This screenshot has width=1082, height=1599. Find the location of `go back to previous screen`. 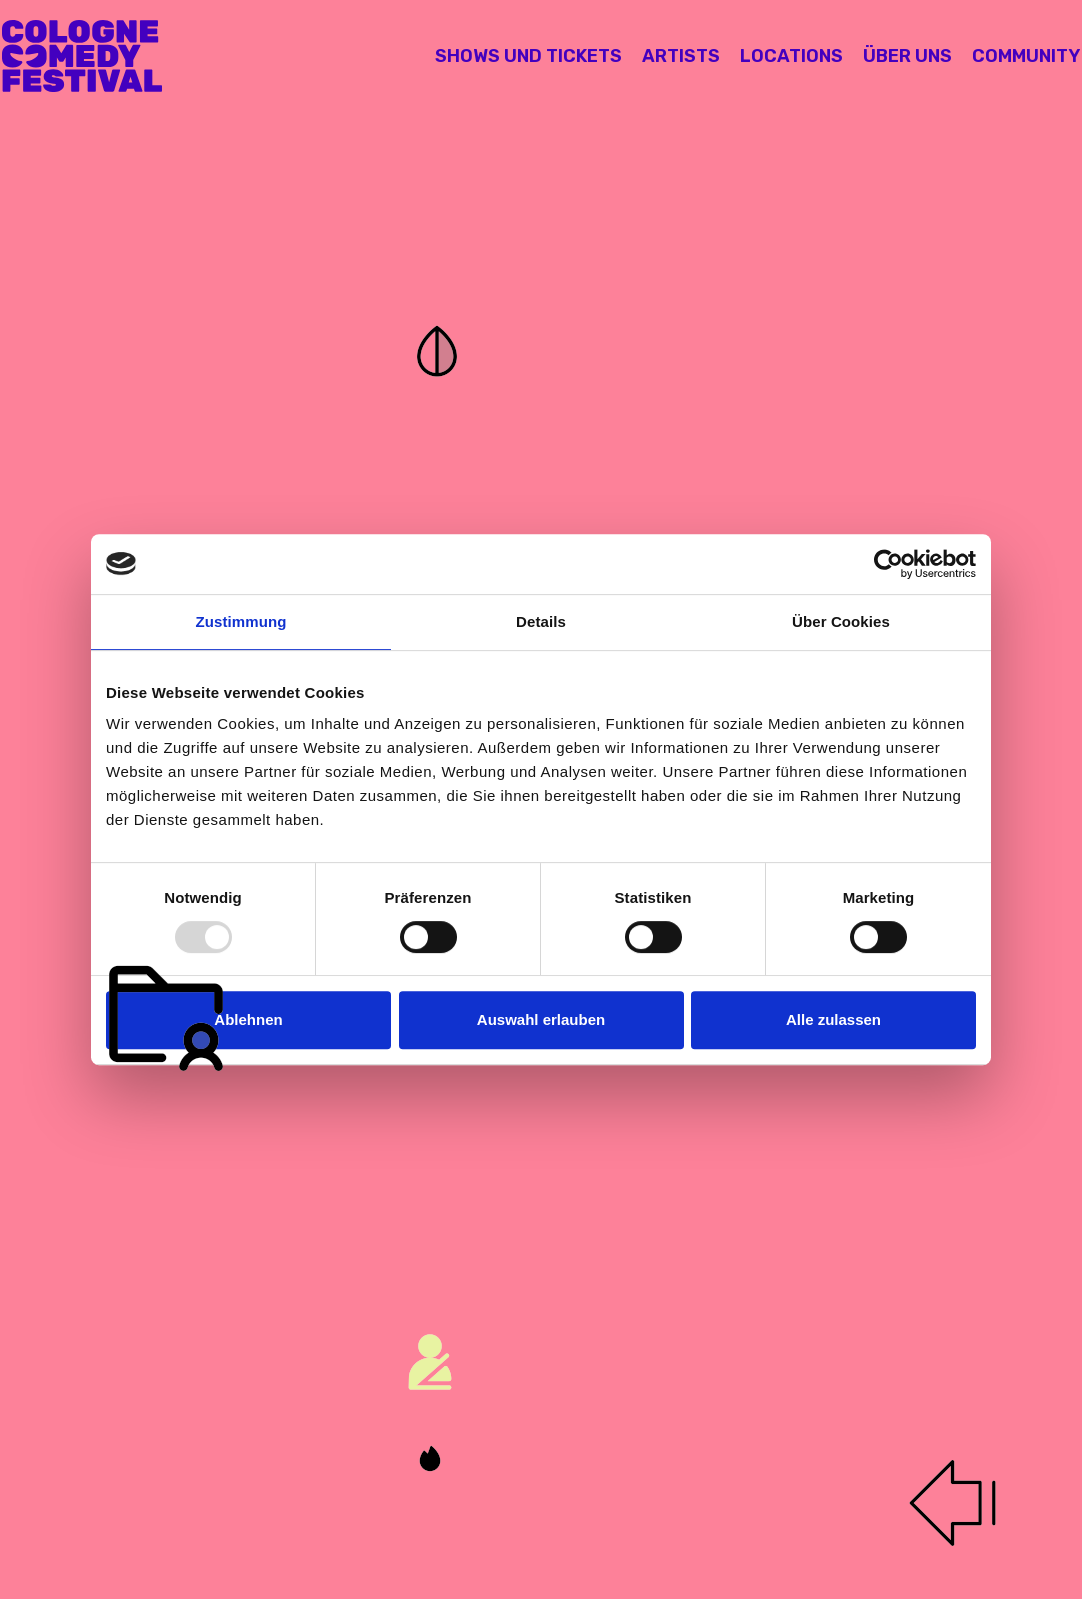

go back to previous screen is located at coordinates (956, 1503).